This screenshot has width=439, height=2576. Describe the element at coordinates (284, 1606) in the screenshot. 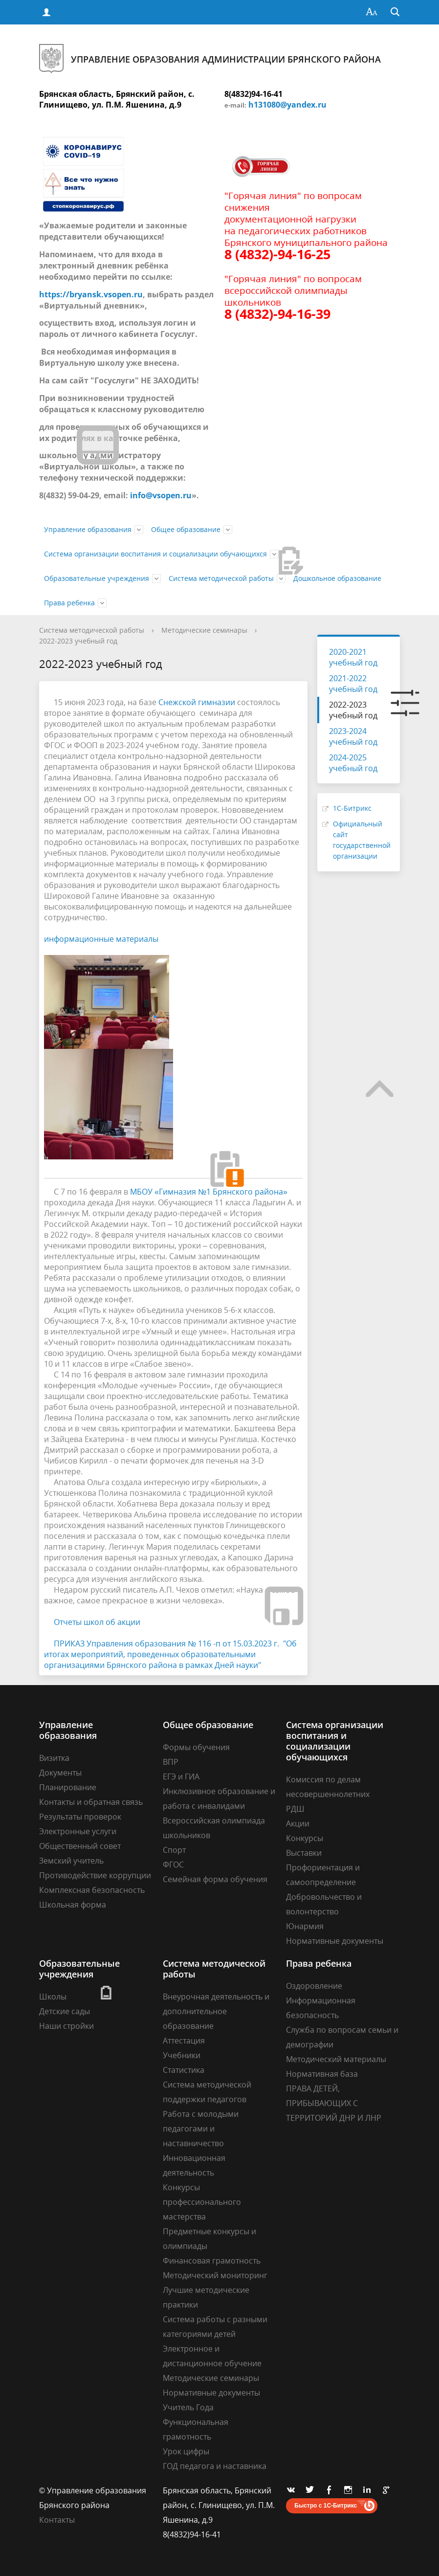

I see `save current file or document` at that location.